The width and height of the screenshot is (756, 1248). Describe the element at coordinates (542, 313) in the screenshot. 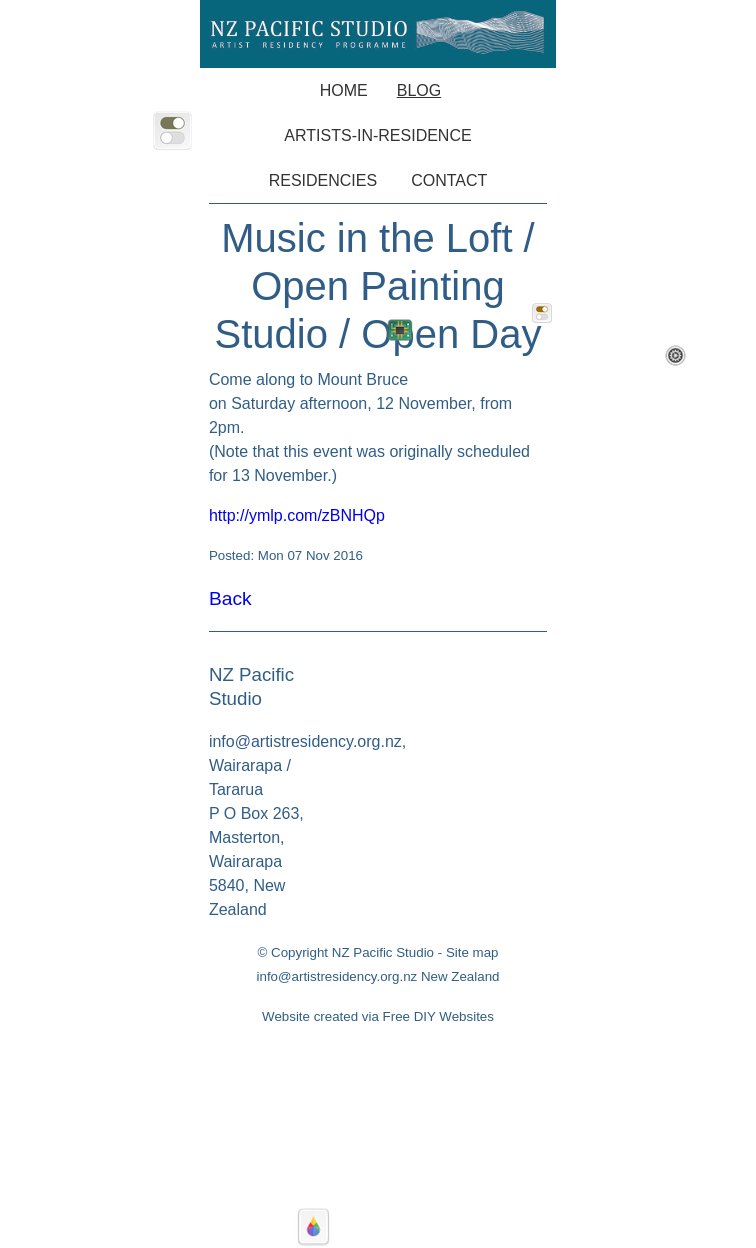

I see `open unity tweak tool settings` at that location.